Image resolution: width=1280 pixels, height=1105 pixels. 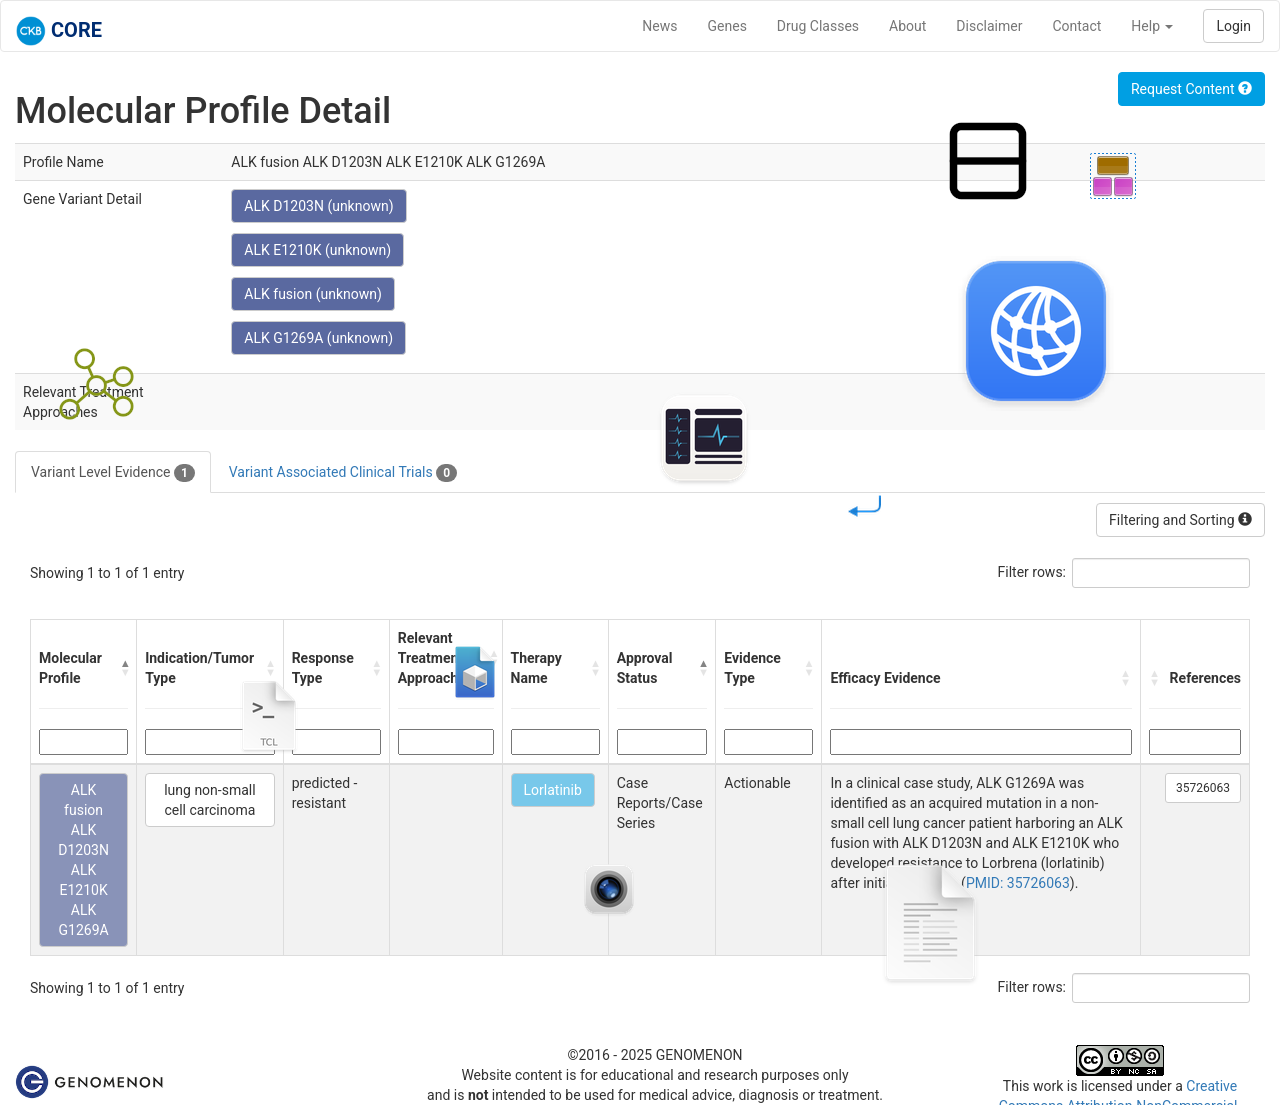 I want to click on view network connections or relationships, so click(x=96, y=385).